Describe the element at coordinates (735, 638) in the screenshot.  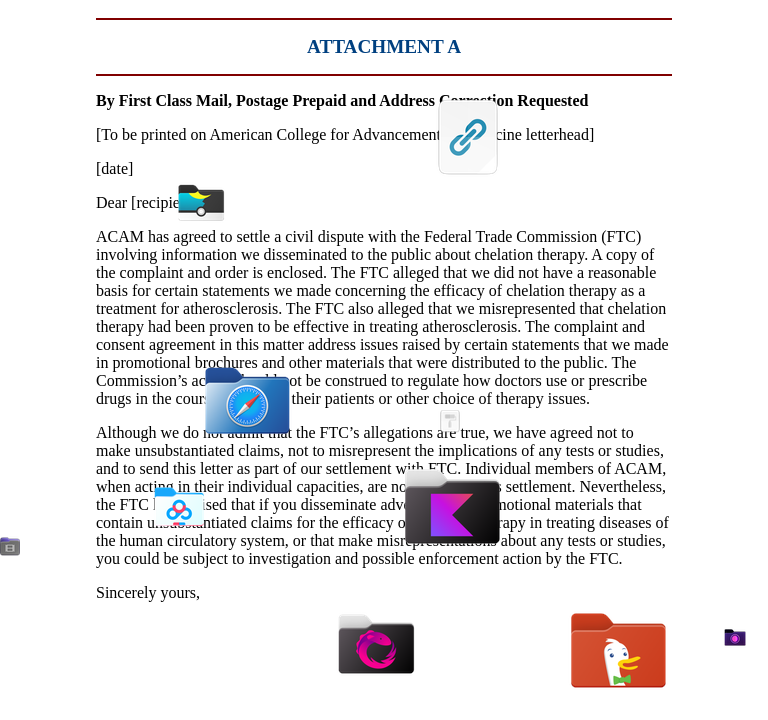
I see `open wondershare demoair folder` at that location.